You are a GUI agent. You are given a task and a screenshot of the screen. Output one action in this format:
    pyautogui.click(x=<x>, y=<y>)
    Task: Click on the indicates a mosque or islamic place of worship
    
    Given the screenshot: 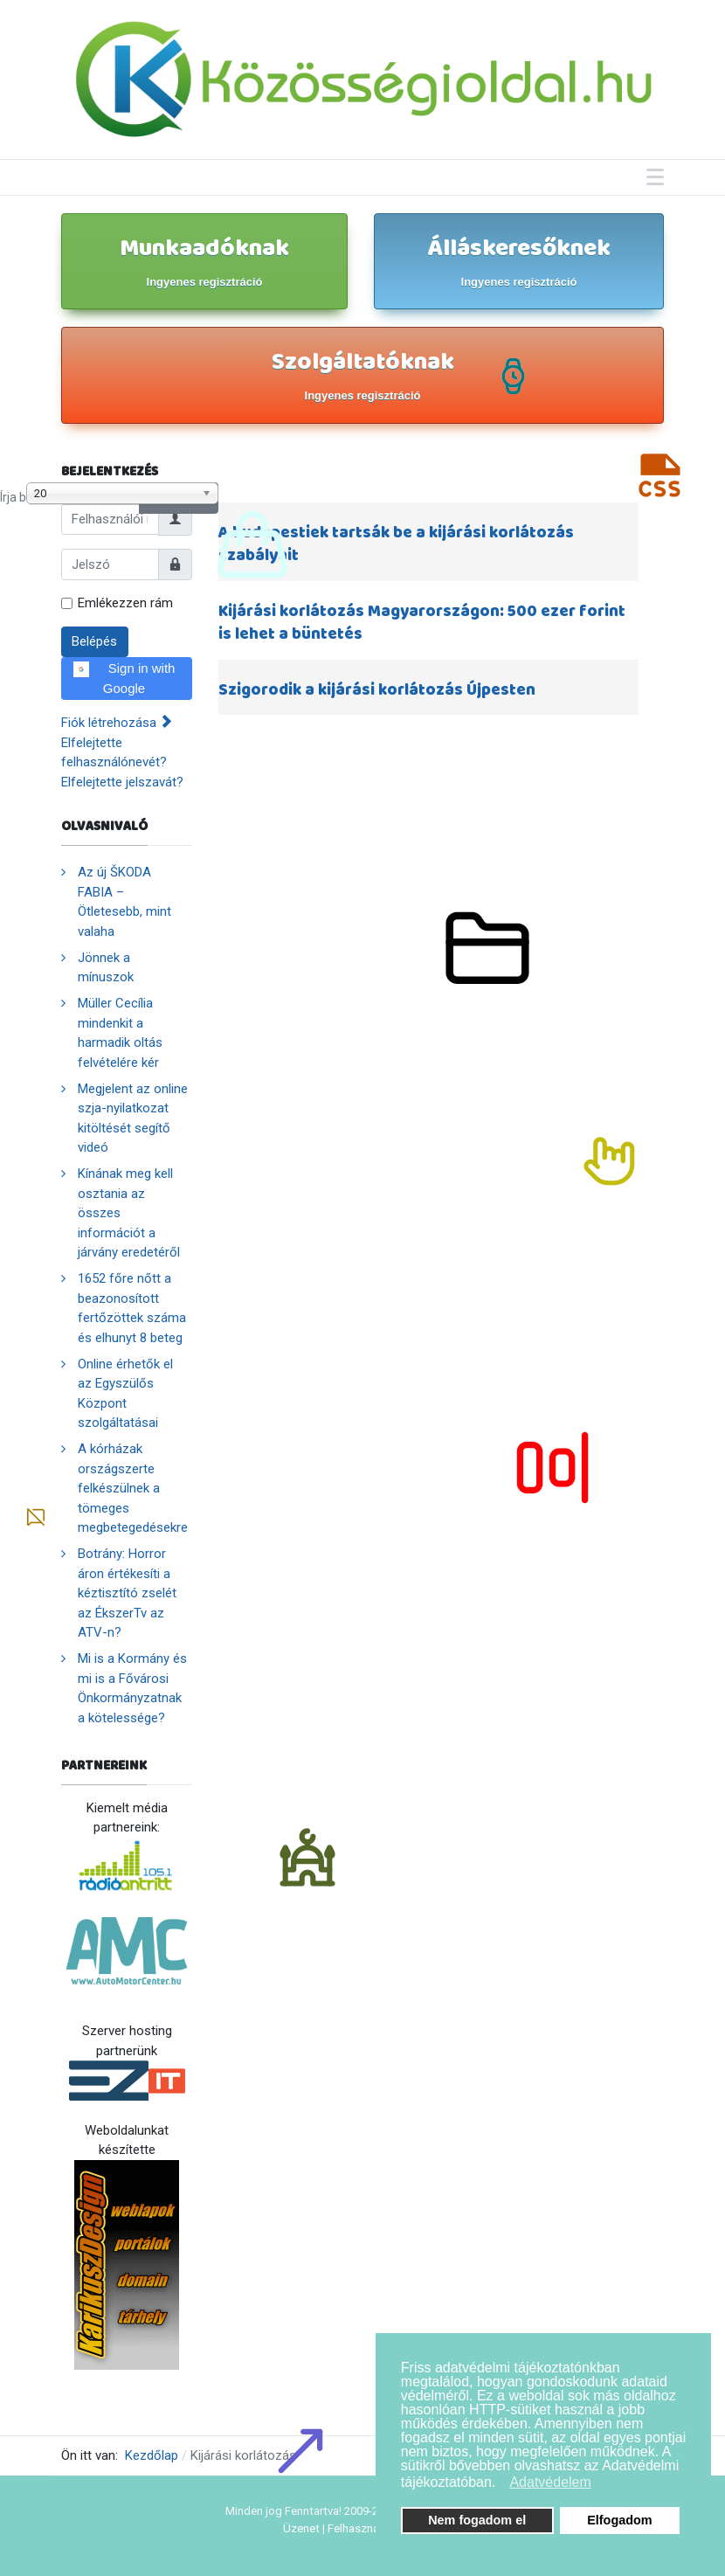 What is the action you would take?
    pyautogui.click(x=307, y=1859)
    